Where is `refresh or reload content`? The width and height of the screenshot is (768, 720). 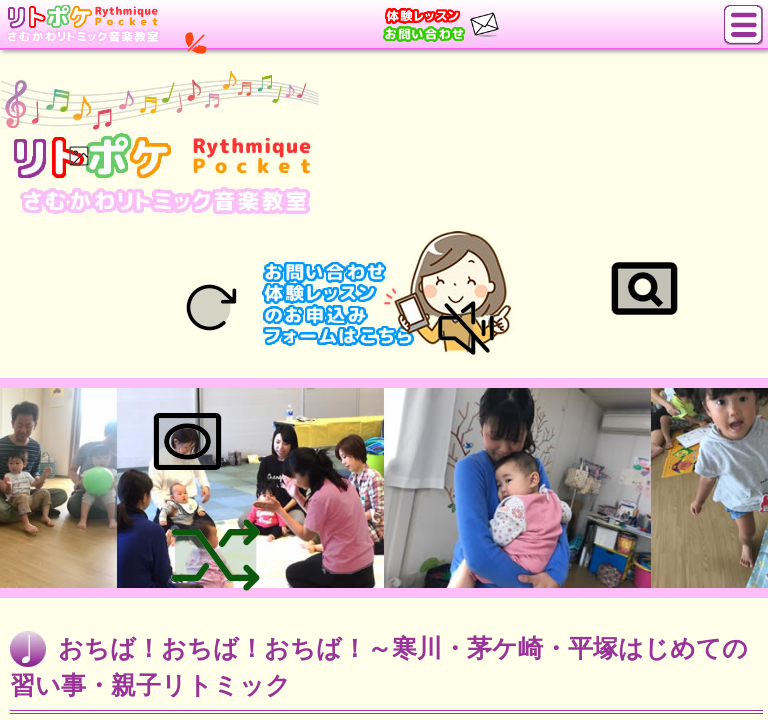 refresh or reload content is located at coordinates (209, 307).